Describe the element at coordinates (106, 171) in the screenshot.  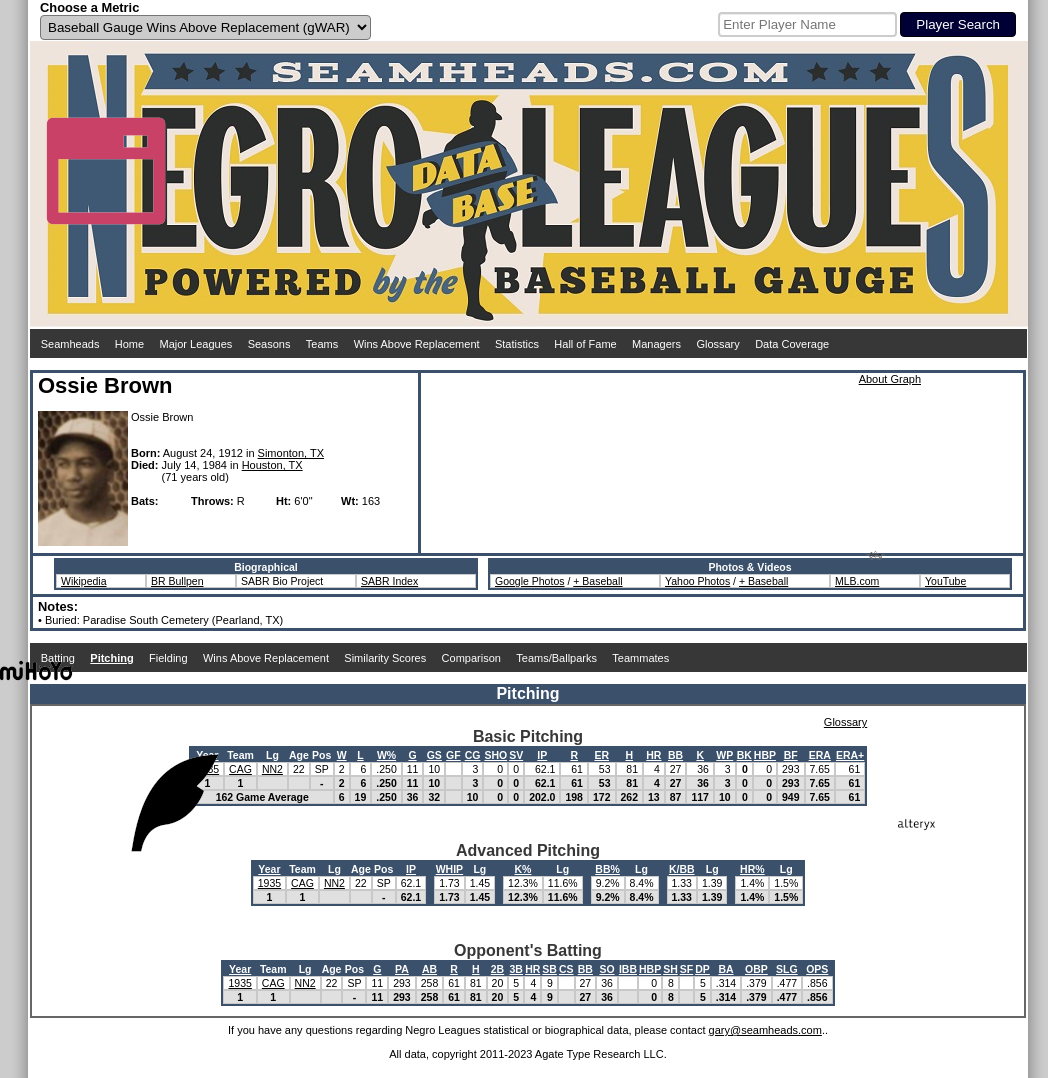
I see `open a new browser window` at that location.